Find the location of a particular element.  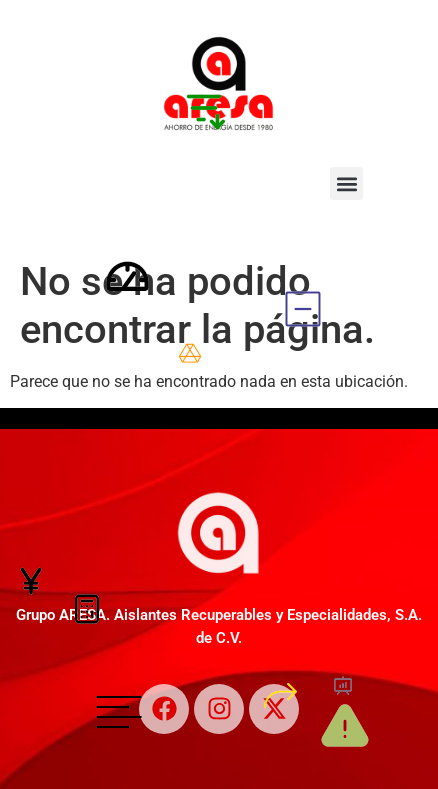

share or forward content is located at coordinates (280, 695).